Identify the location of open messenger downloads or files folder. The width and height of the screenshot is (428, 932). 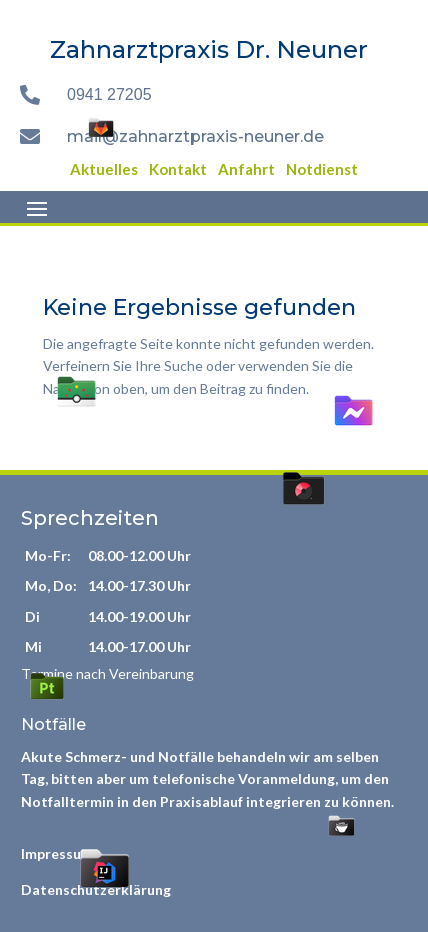
(353, 411).